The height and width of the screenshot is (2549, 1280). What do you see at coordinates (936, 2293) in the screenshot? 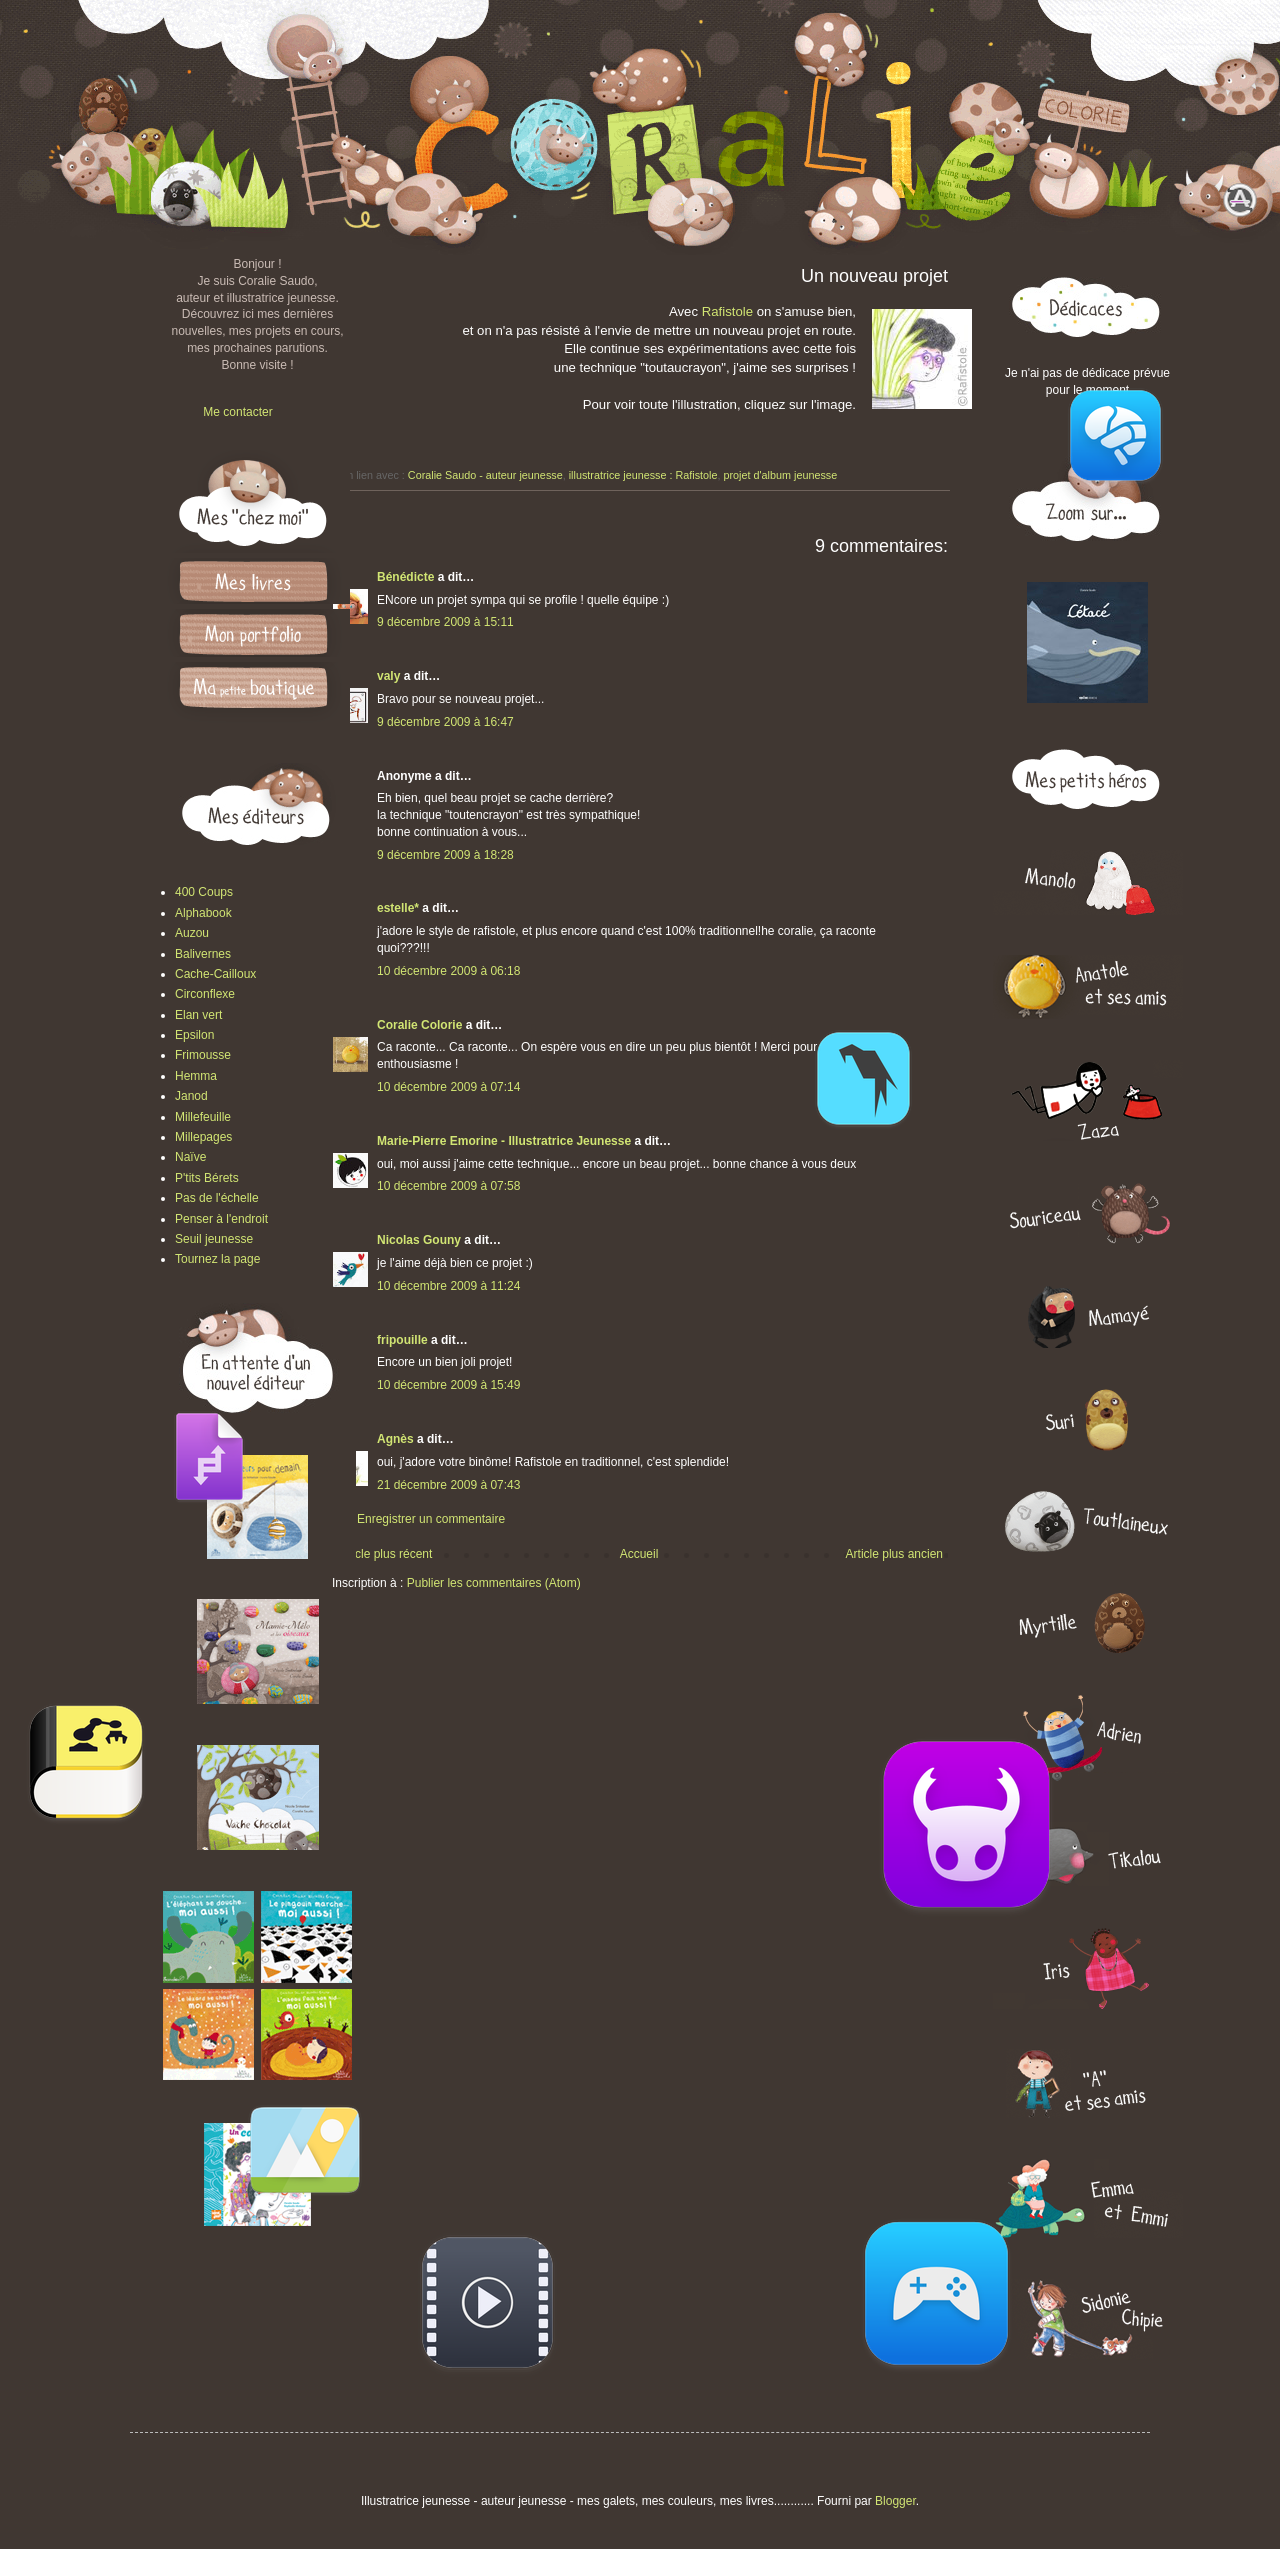
I see `open pcsx playstation emulator` at bounding box center [936, 2293].